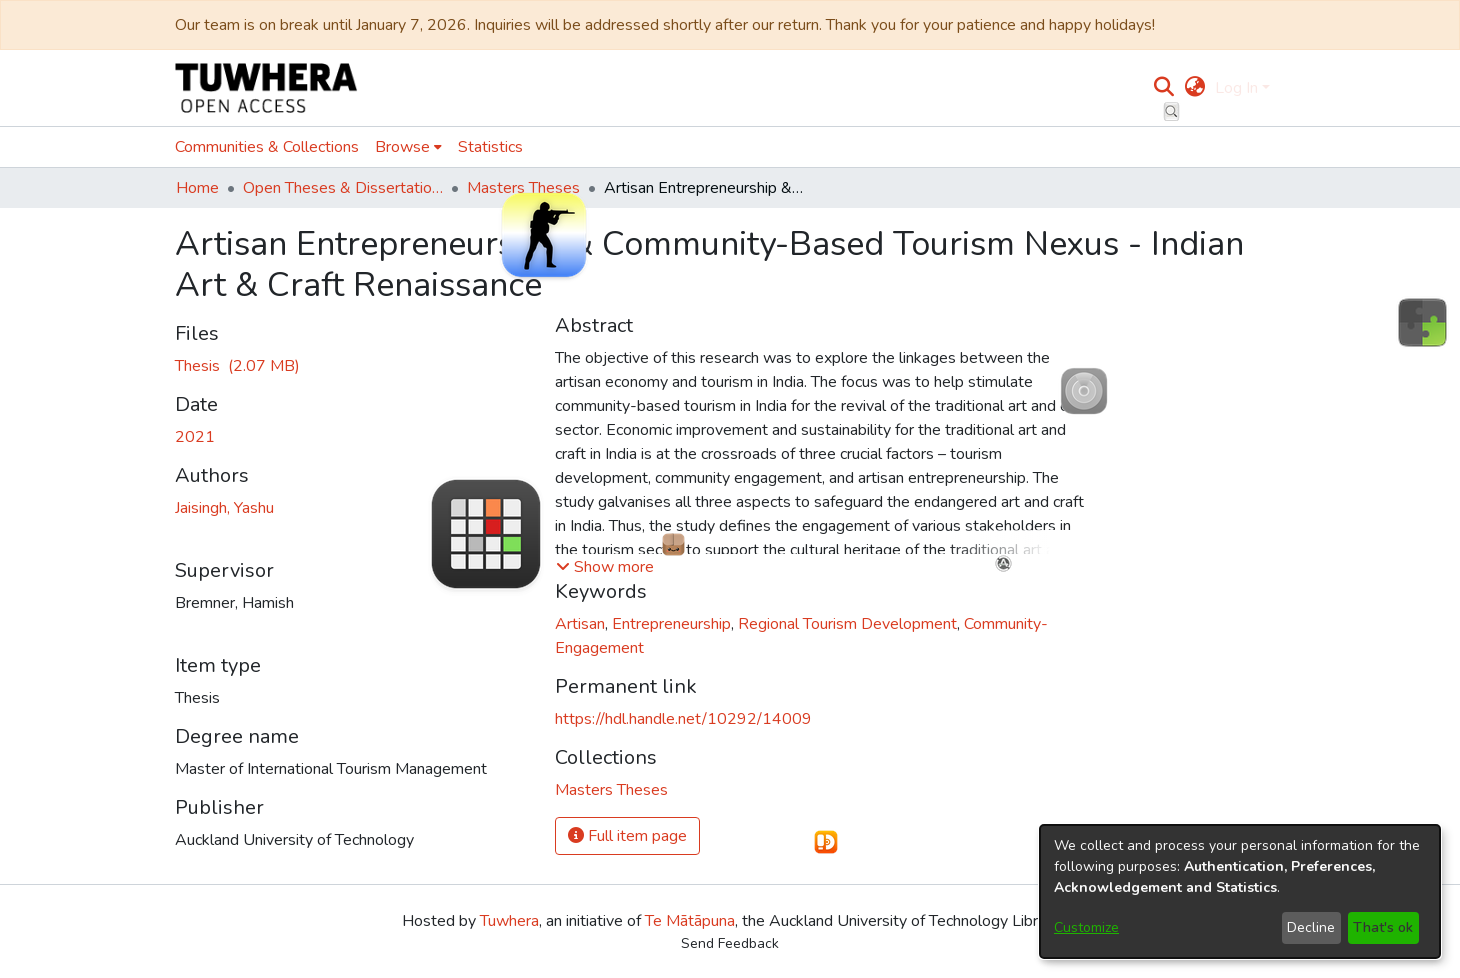 This screenshot has width=1460, height=978. I want to click on open impression, a disk image writing utility, so click(826, 842).